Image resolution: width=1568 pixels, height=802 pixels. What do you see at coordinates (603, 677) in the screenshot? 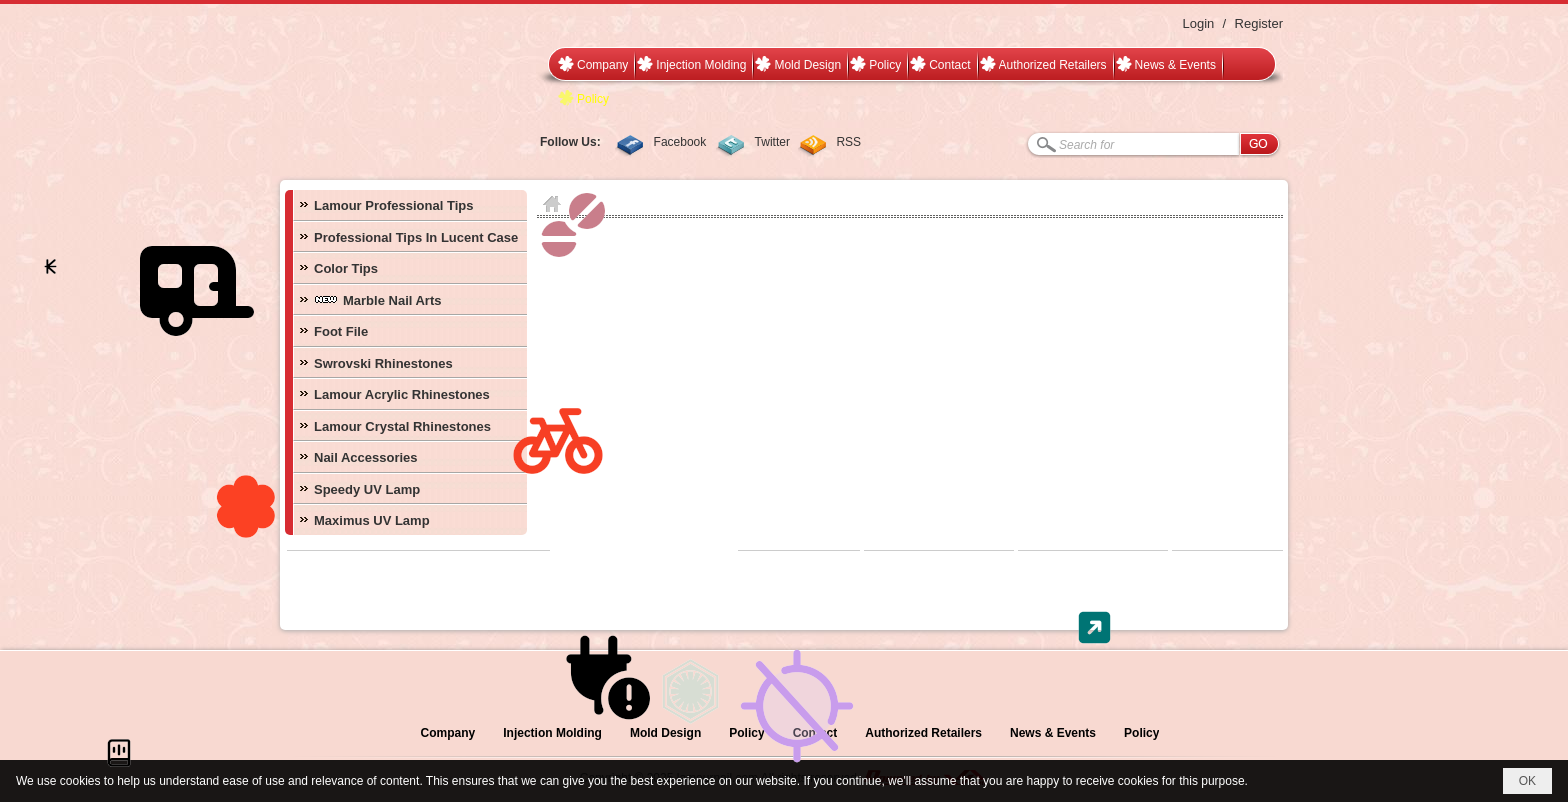
I see `indicates a power connection error or issue` at bounding box center [603, 677].